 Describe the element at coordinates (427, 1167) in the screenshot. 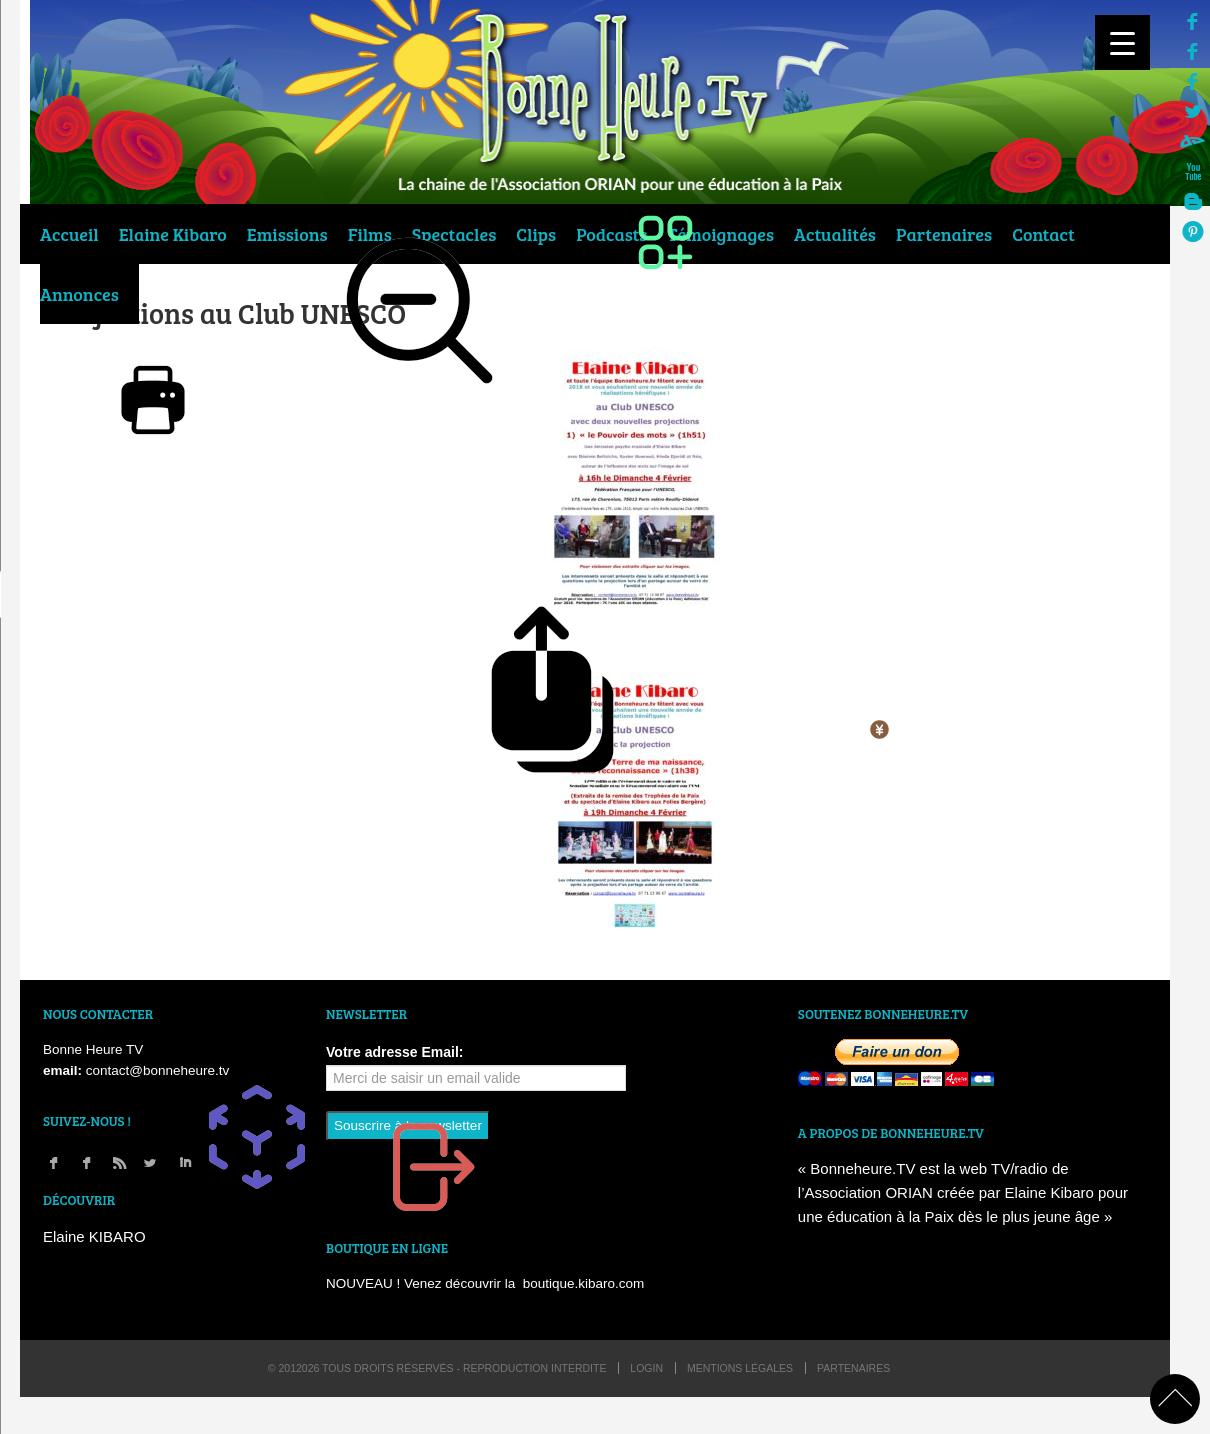

I see `log out of your account` at that location.